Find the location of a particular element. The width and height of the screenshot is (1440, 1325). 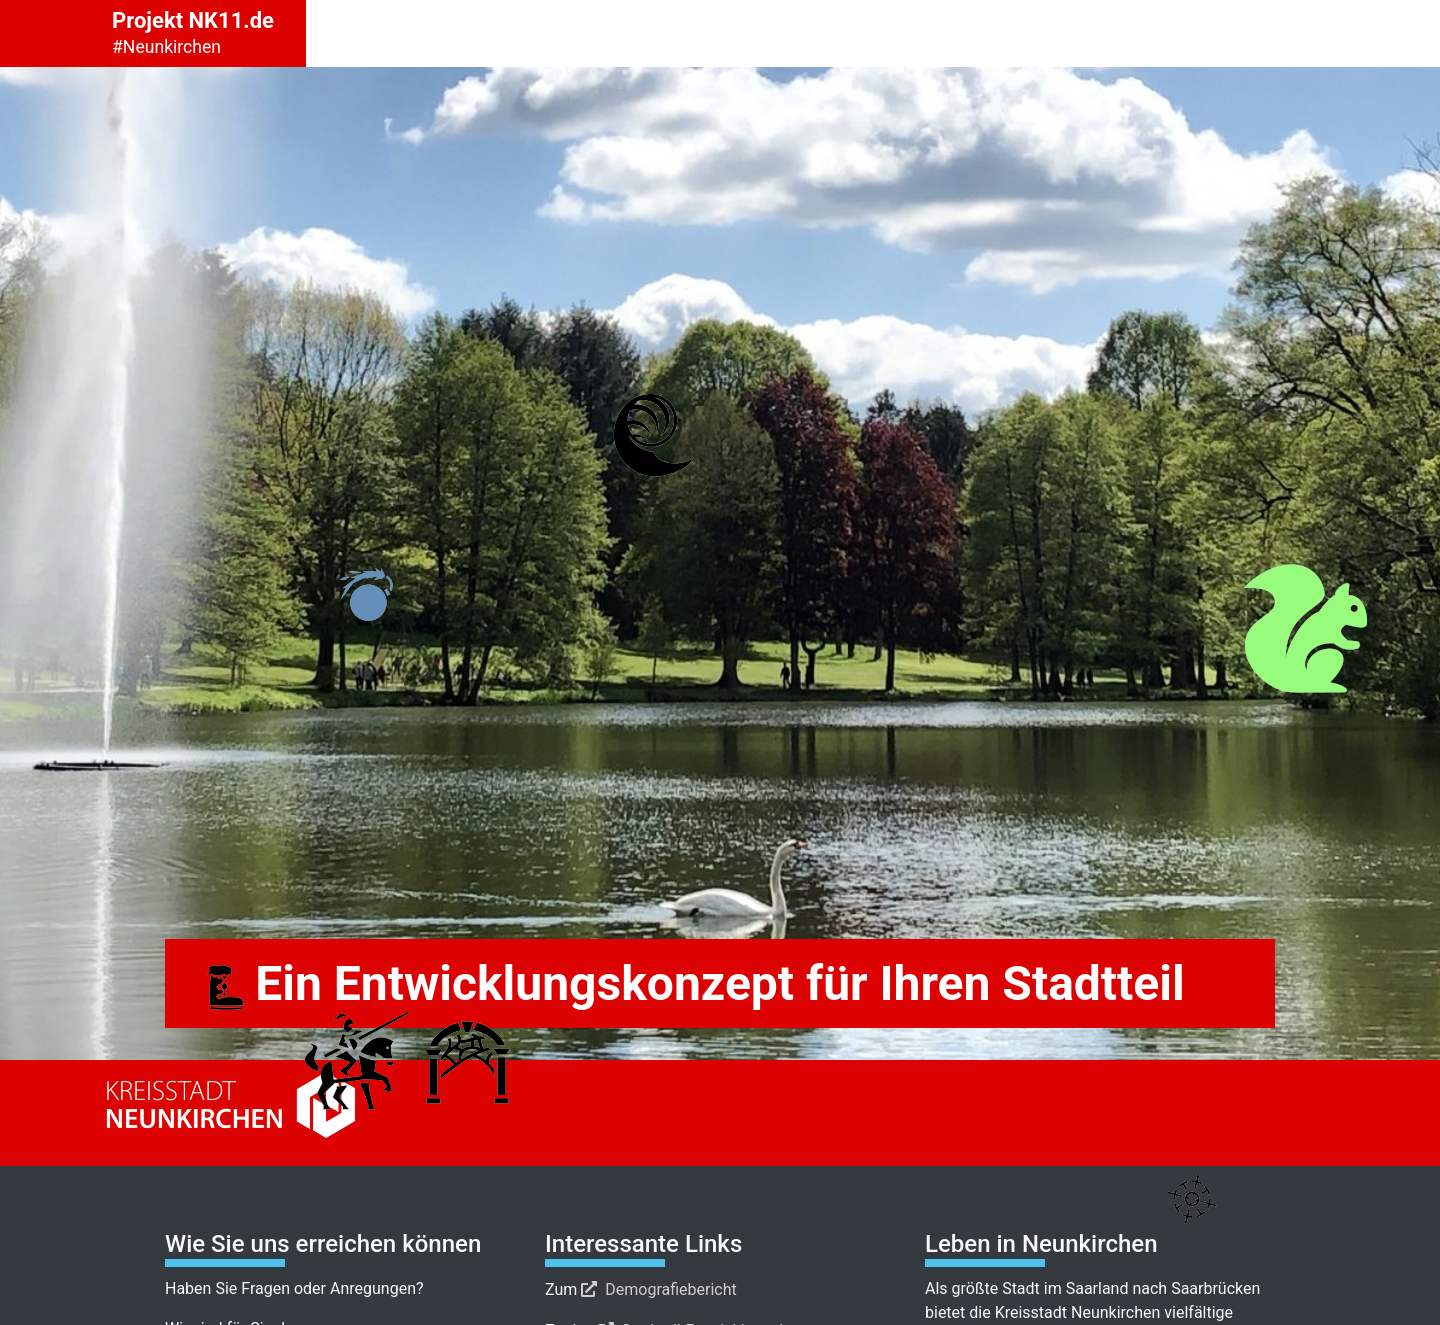

select winter boot equipment is located at coordinates (225, 987).